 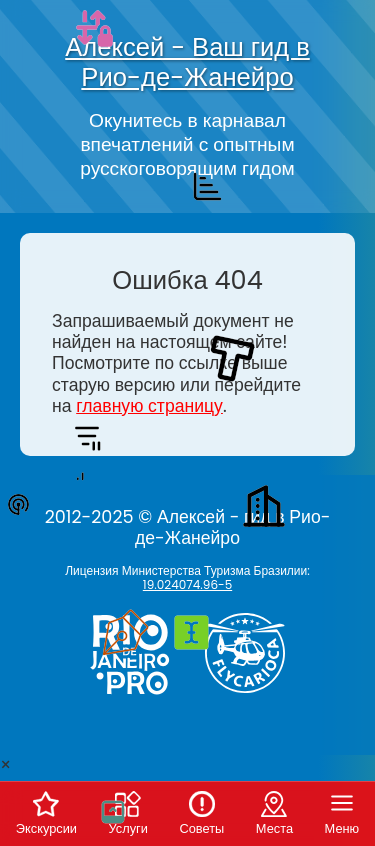 What do you see at coordinates (264, 506) in the screenshot?
I see `view corporate or business location` at bounding box center [264, 506].